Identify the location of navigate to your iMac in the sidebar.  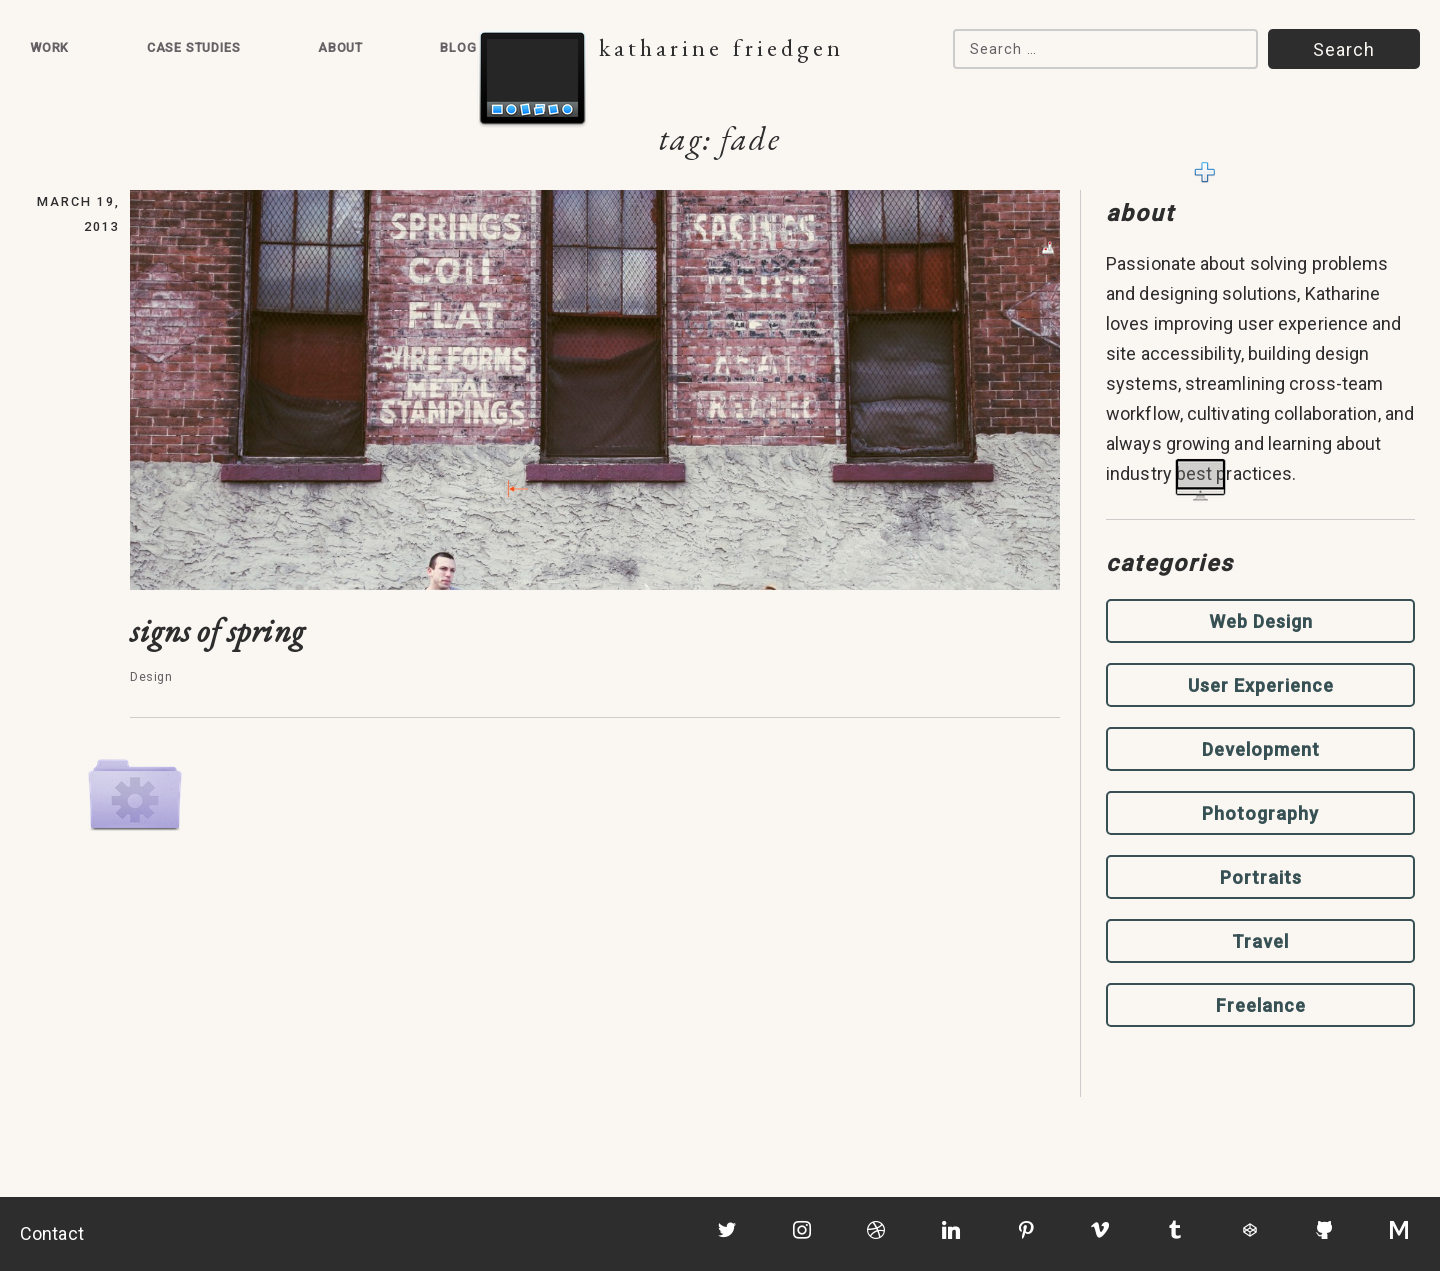
(1200, 480).